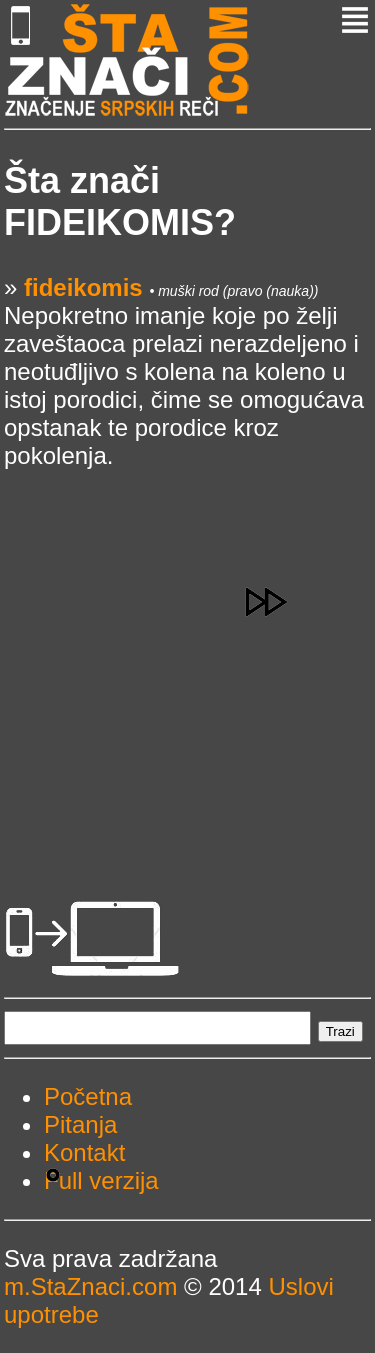 Image resolution: width=375 pixels, height=1353 pixels. What do you see at coordinates (265, 602) in the screenshot?
I see `fast forward or skip ahead in media playback` at bounding box center [265, 602].